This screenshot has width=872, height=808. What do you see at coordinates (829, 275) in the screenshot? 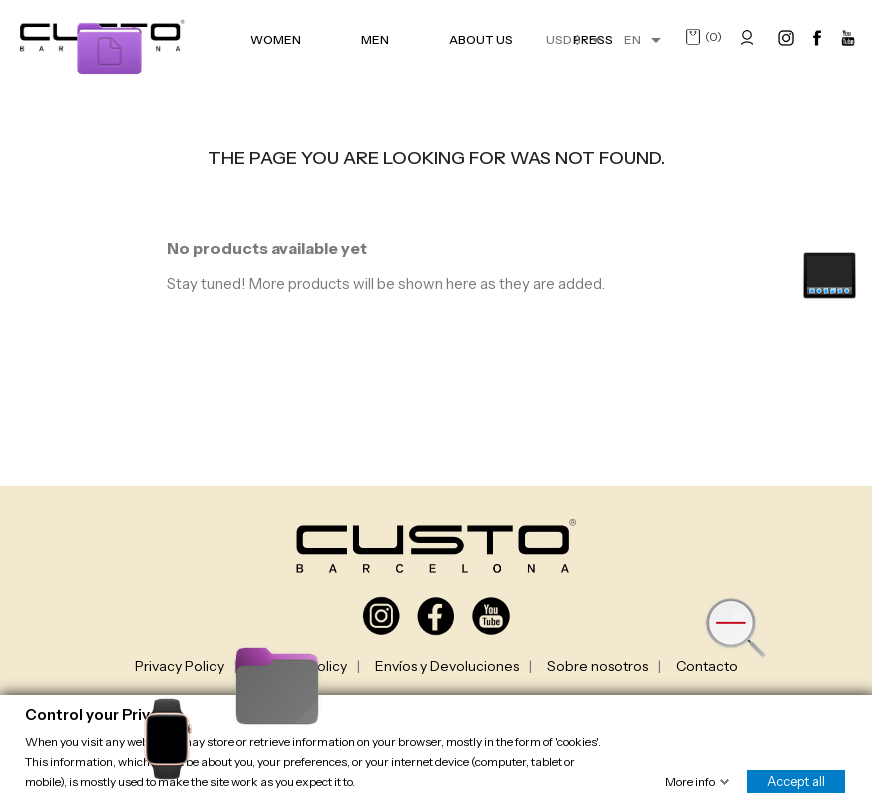
I see `access the dock settings or preferences` at bounding box center [829, 275].